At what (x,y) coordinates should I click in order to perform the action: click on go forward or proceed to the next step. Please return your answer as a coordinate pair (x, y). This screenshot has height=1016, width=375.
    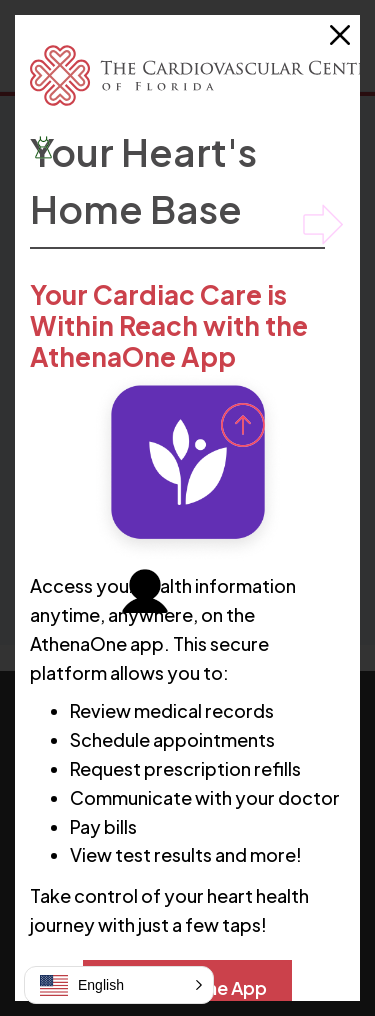
    Looking at the image, I should click on (321, 224).